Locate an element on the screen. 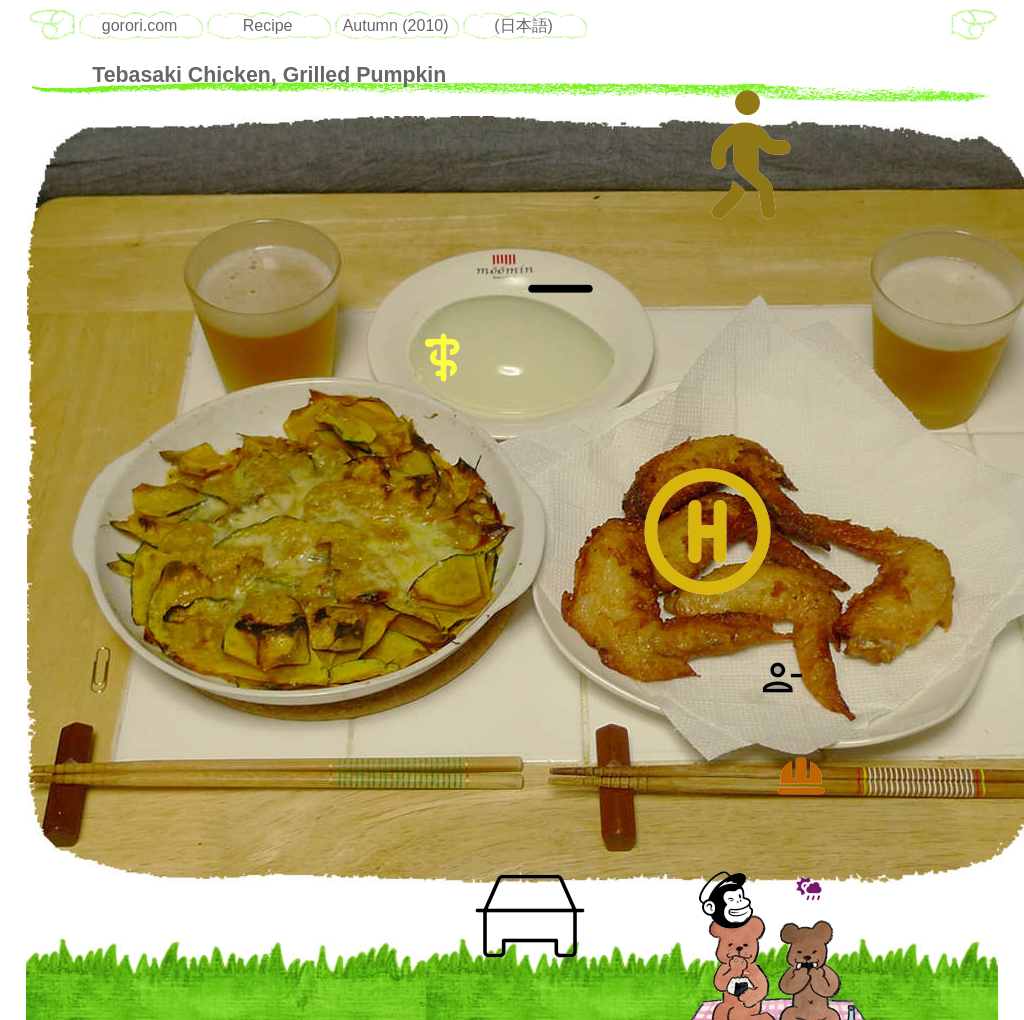 This screenshot has height=1020, width=1024. current weather conditions with mixed sun and rain is located at coordinates (809, 889).